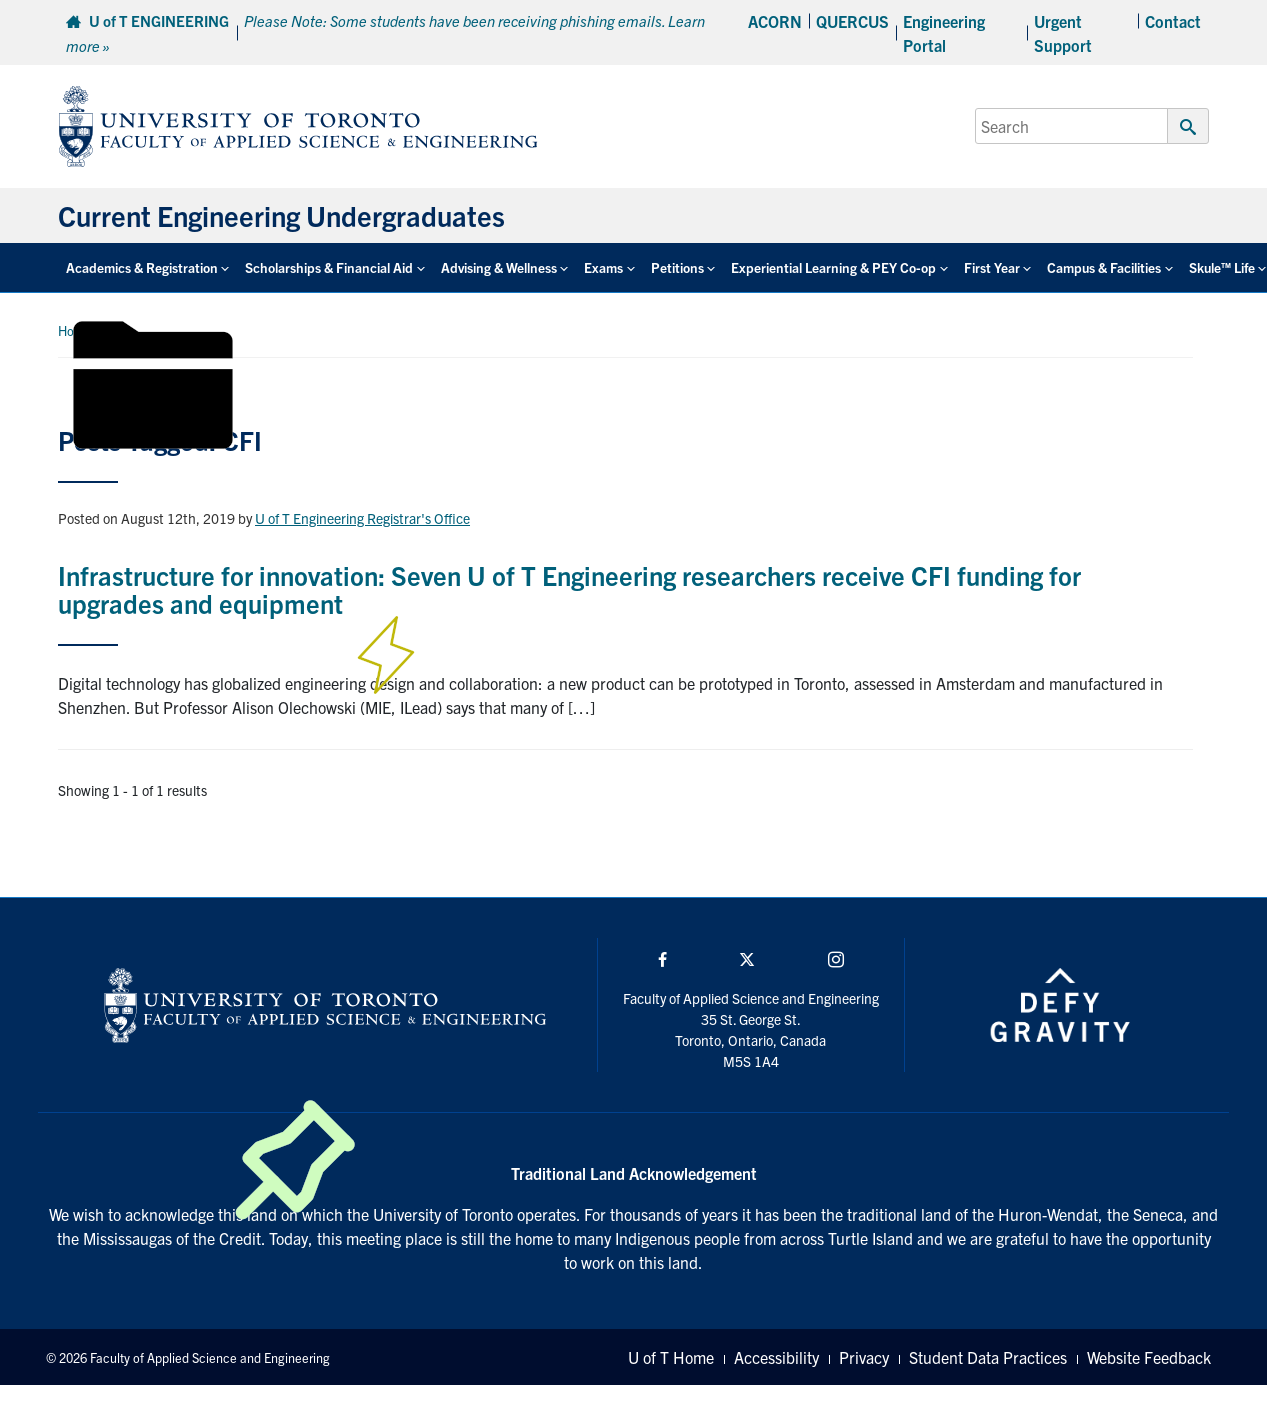  Describe the element at coordinates (153, 385) in the screenshot. I see `open folder to view files` at that location.